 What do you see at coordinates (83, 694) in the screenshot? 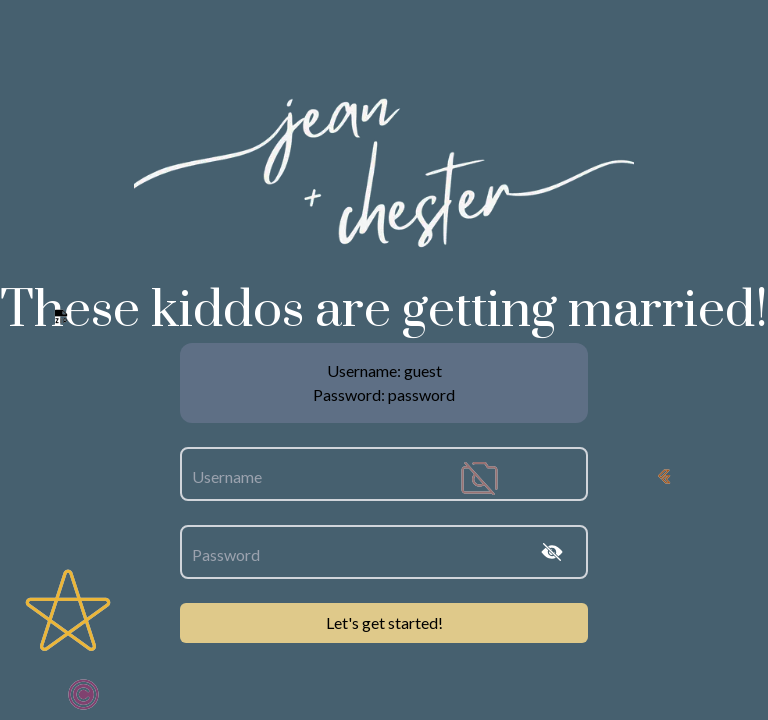
I see `indicates copyrighted content` at bounding box center [83, 694].